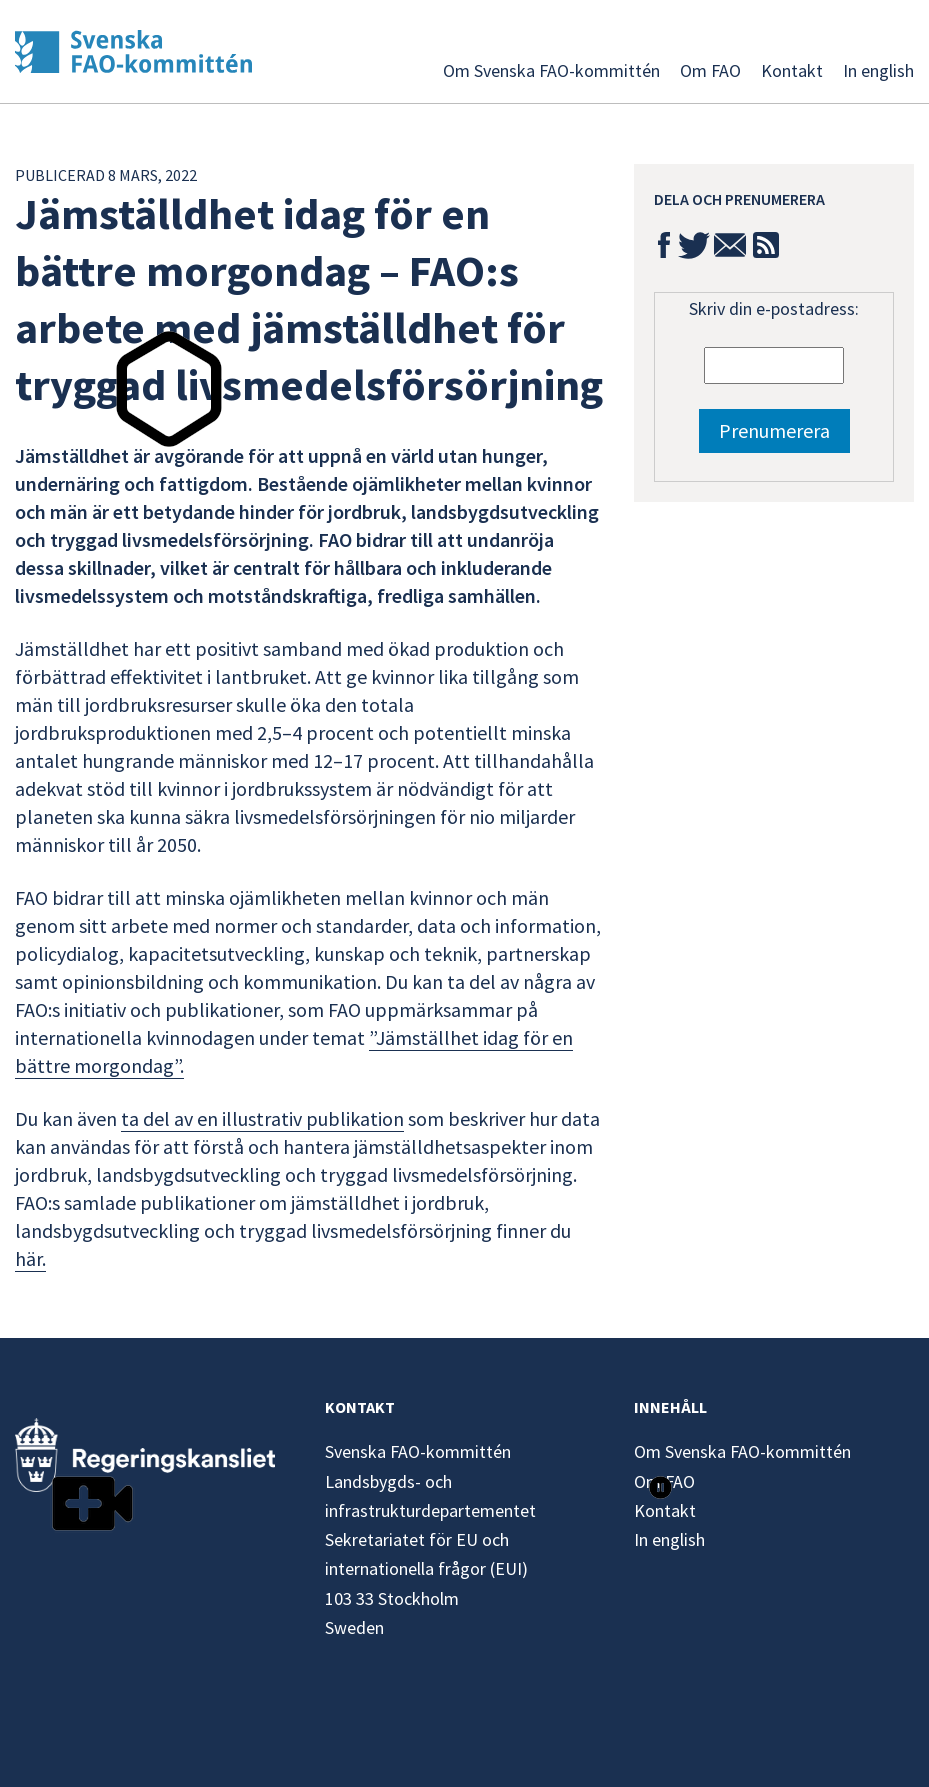 This screenshot has height=1787, width=929. What do you see at coordinates (92, 1503) in the screenshot?
I see `start a new video call` at bounding box center [92, 1503].